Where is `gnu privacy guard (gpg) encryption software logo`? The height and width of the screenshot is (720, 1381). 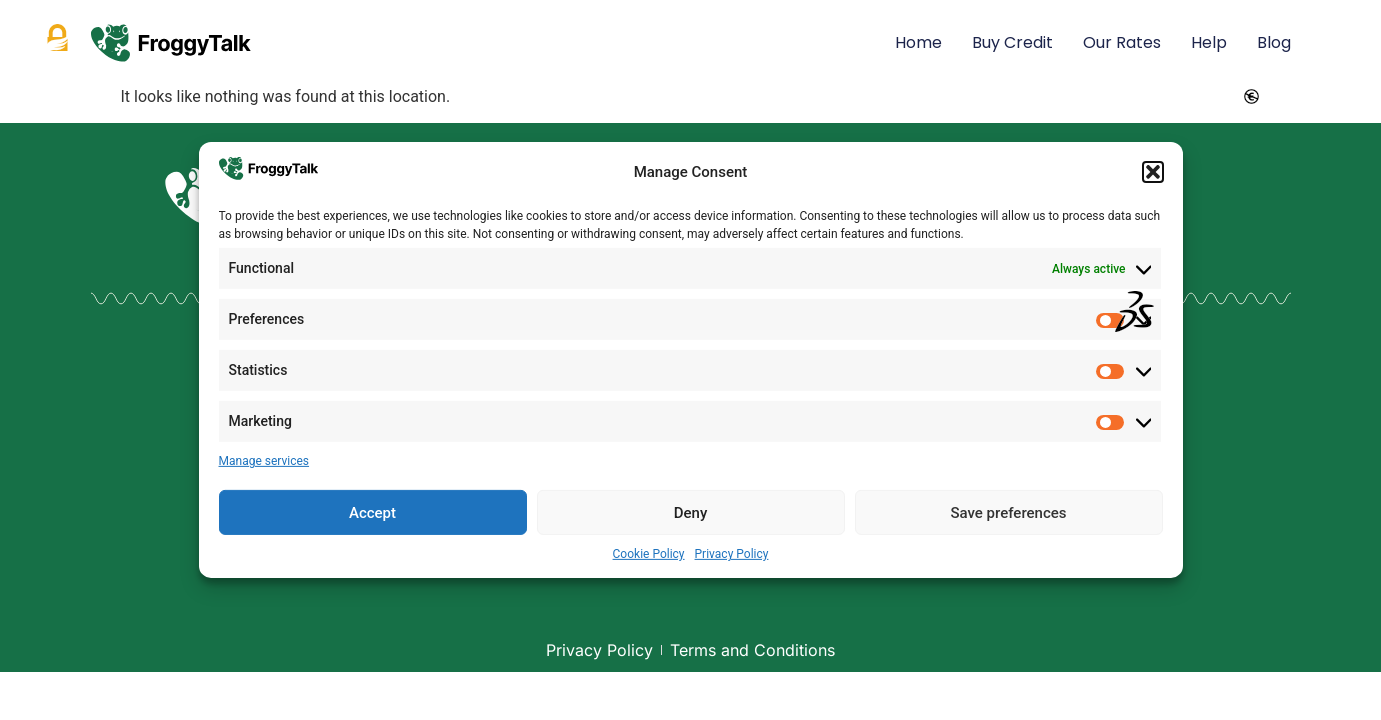
gnu privacy guard (gpg) encryption software logo is located at coordinates (57, 37).